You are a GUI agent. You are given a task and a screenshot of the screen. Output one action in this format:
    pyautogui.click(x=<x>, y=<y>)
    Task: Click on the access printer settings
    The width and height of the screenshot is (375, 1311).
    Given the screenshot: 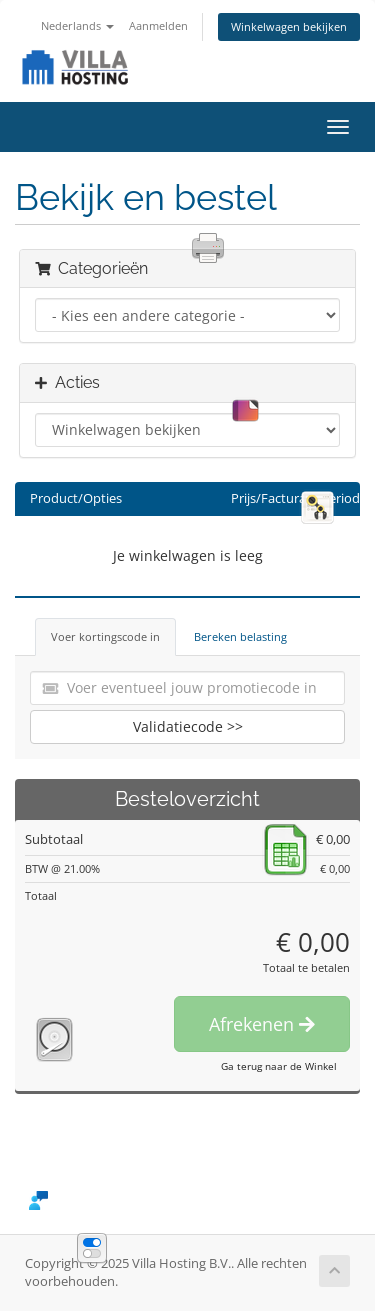 What is the action you would take?
    pyautogui.click(x=208, y=248)
    